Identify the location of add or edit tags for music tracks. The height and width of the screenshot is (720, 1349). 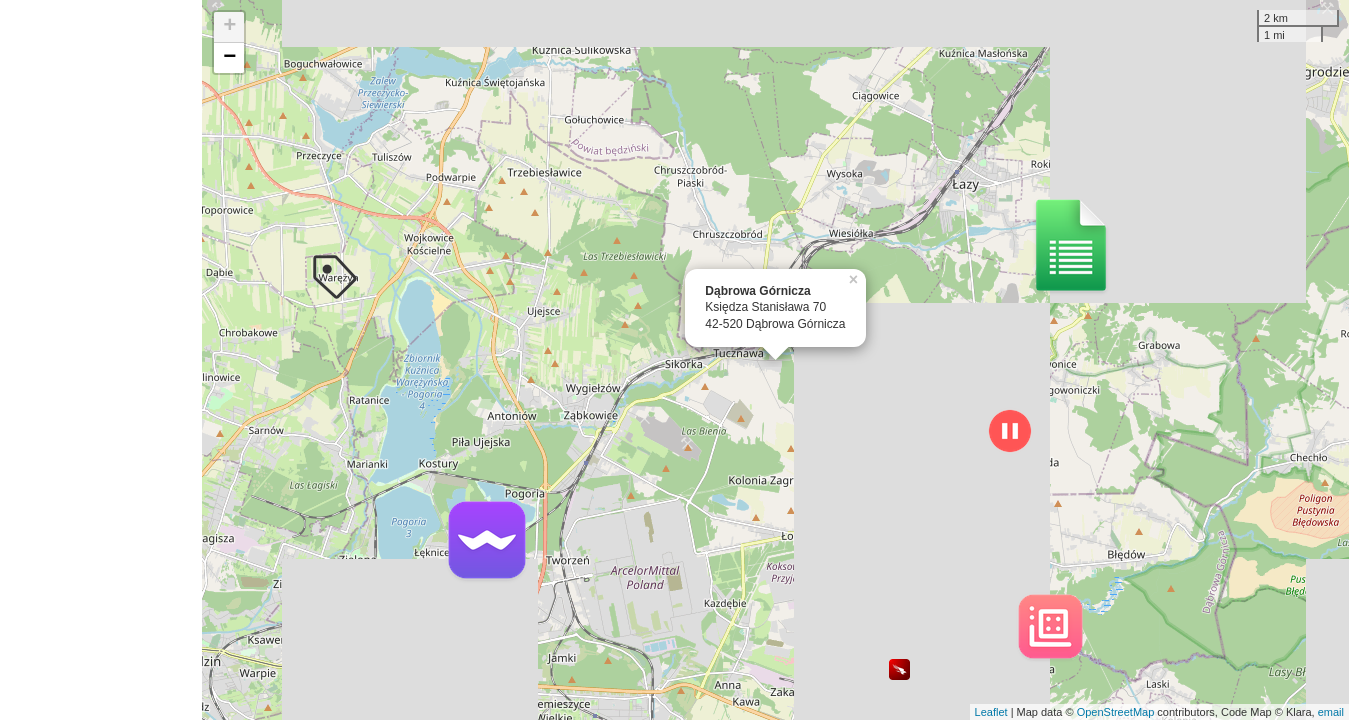
(335, 277).